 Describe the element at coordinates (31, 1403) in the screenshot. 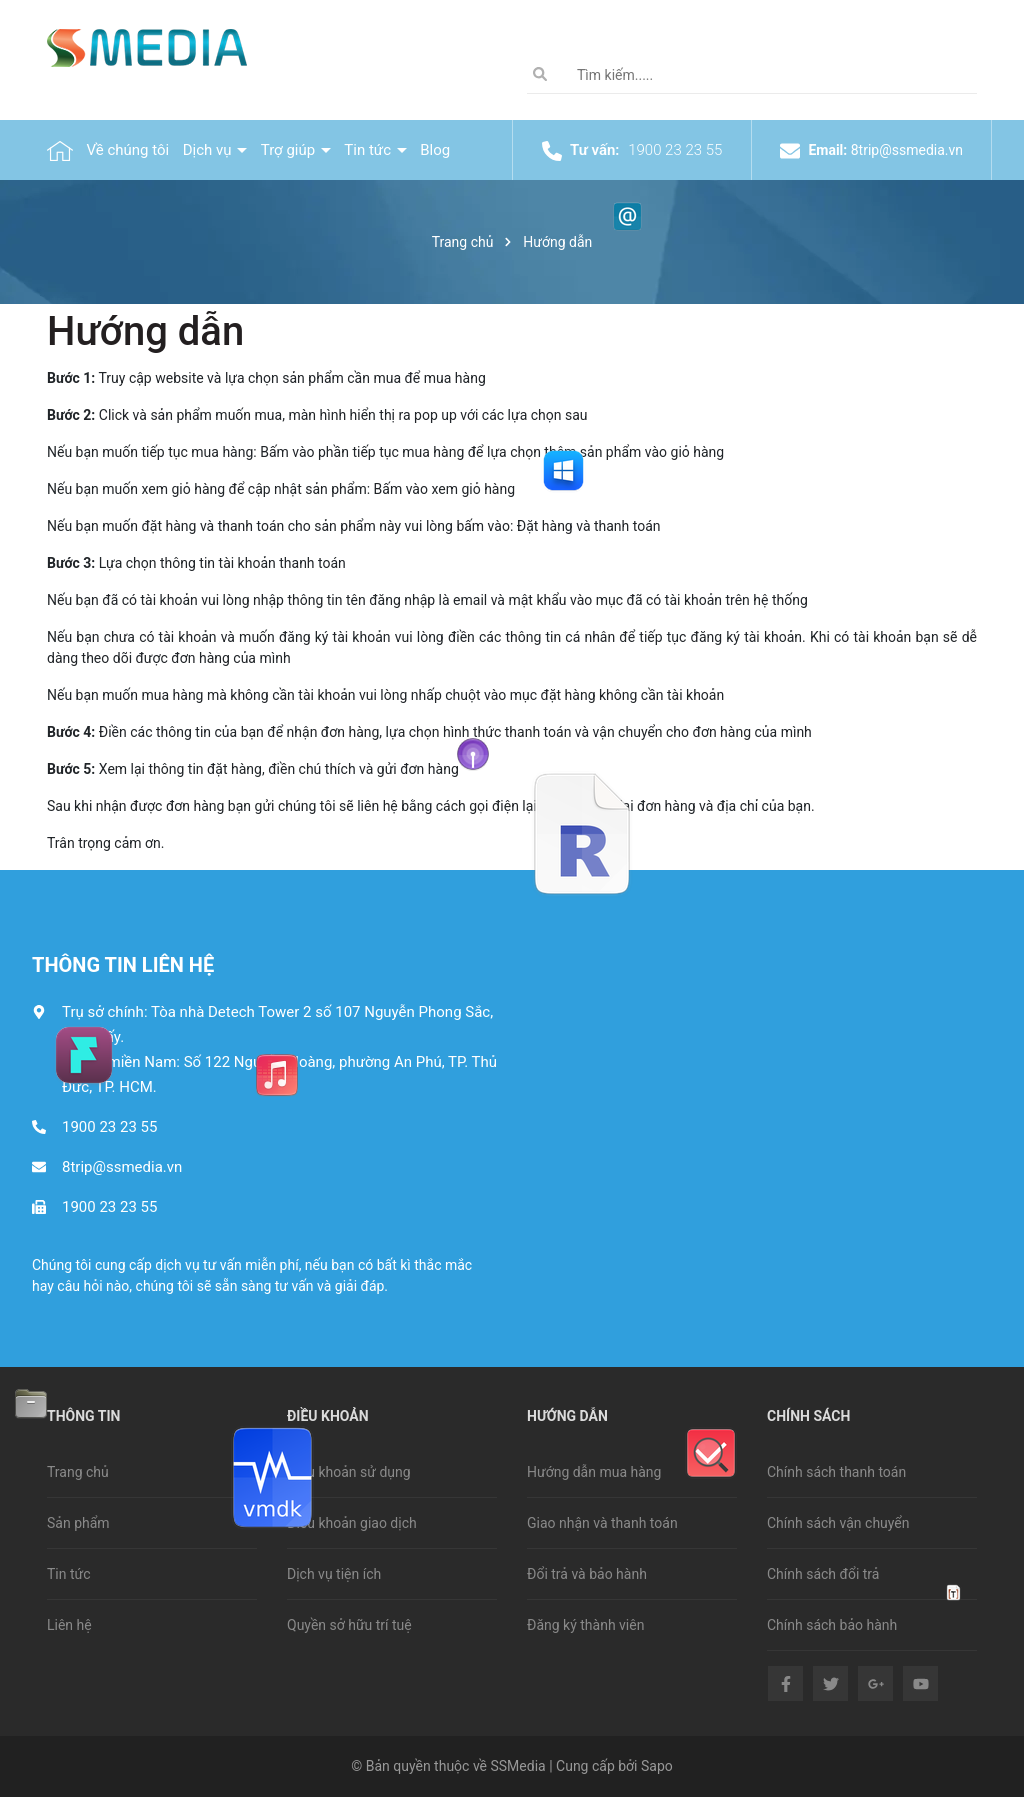

I see `open the file manager app` at that location.